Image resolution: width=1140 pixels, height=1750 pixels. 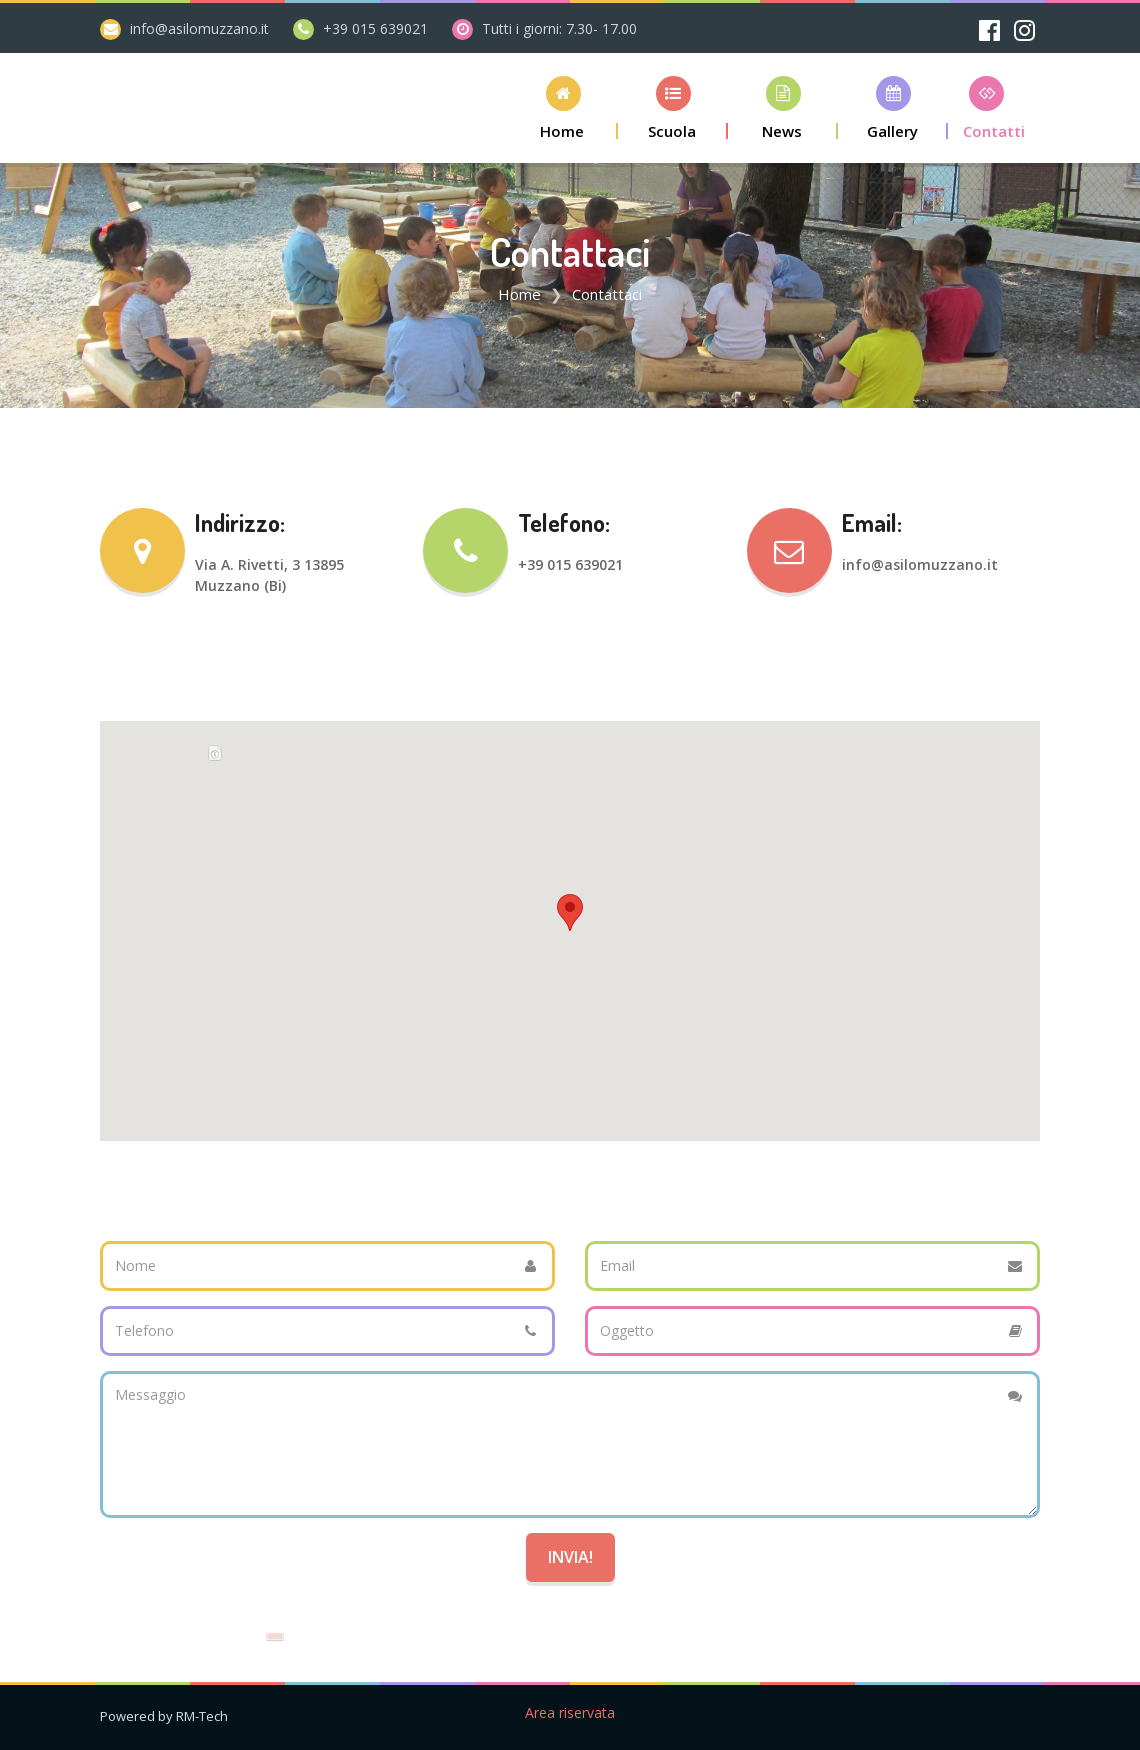 I want to click on bluetooth keyboard connected, so click(x=275, y=1637).